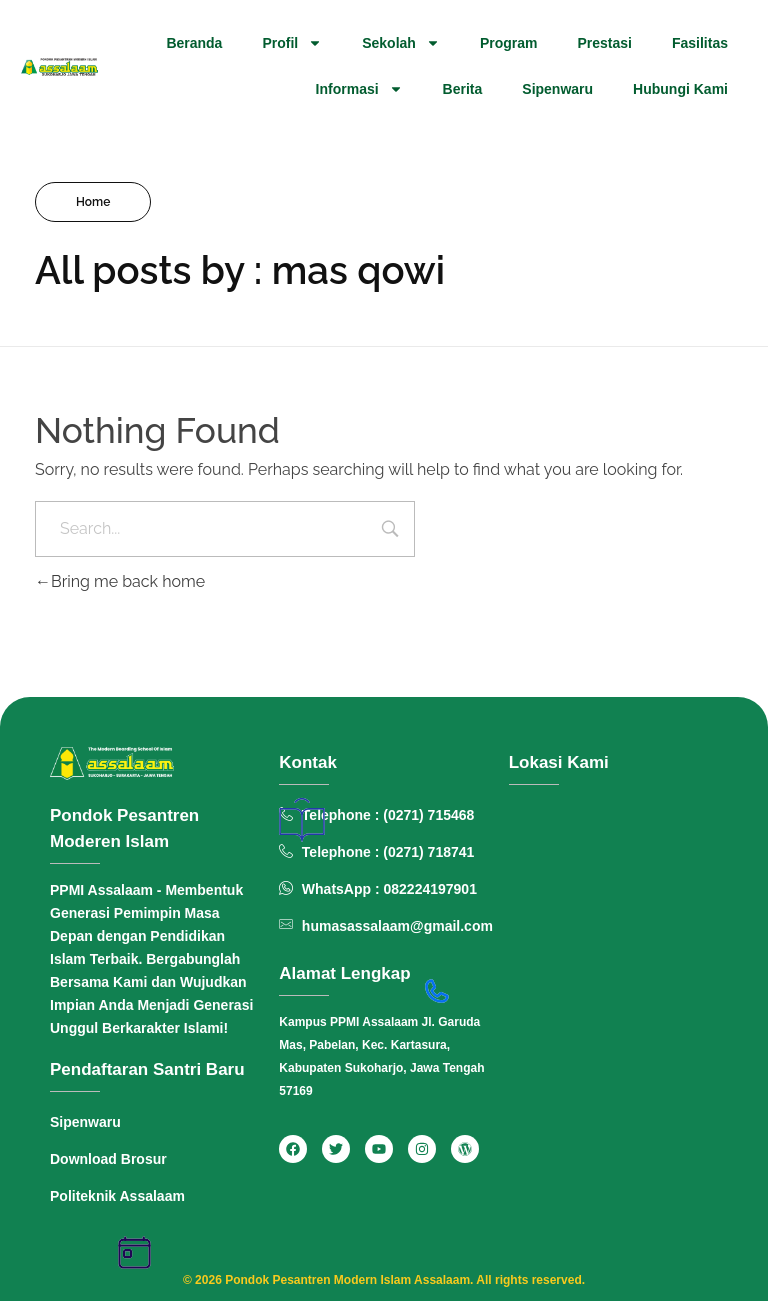 The height and width of the screenshot is (1301, 768). Describe the element at coordinates (134, 1252) in the screenshot. I see `view today's date or events` at that location.